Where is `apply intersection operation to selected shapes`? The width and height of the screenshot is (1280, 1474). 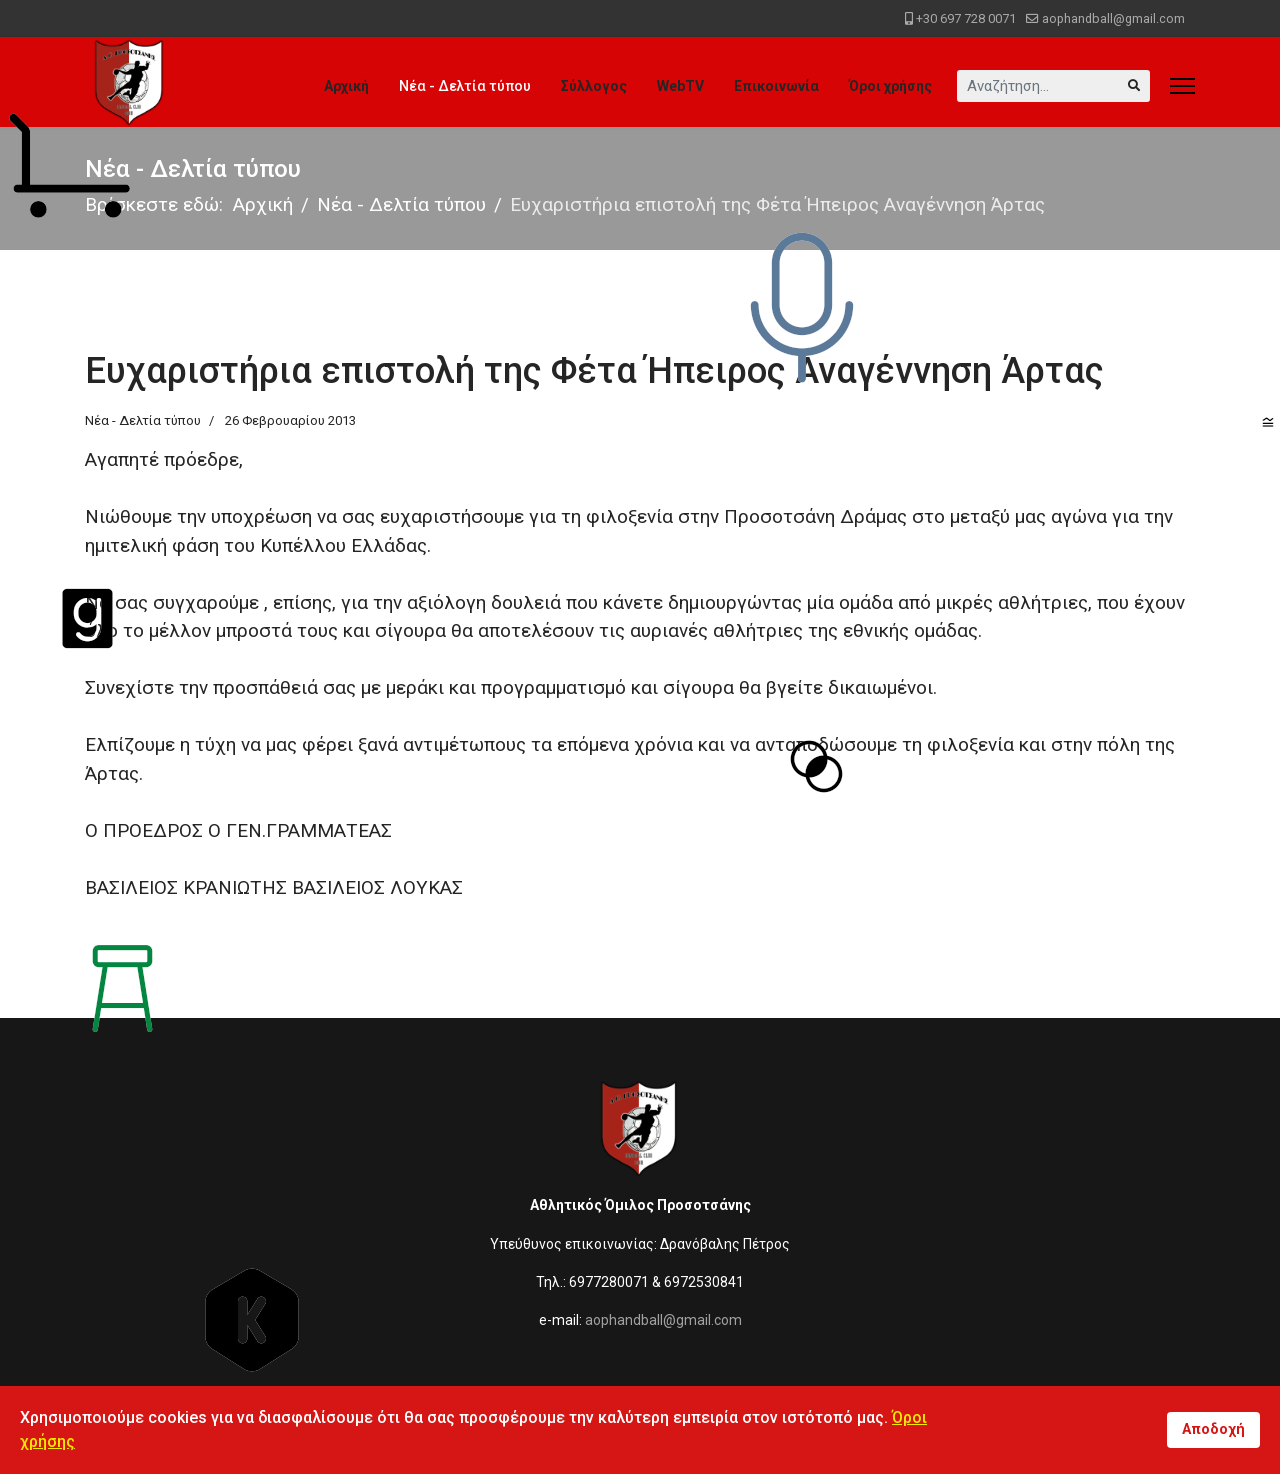 apply intersection operation to selected shapes is located at coordinates (816, 766).